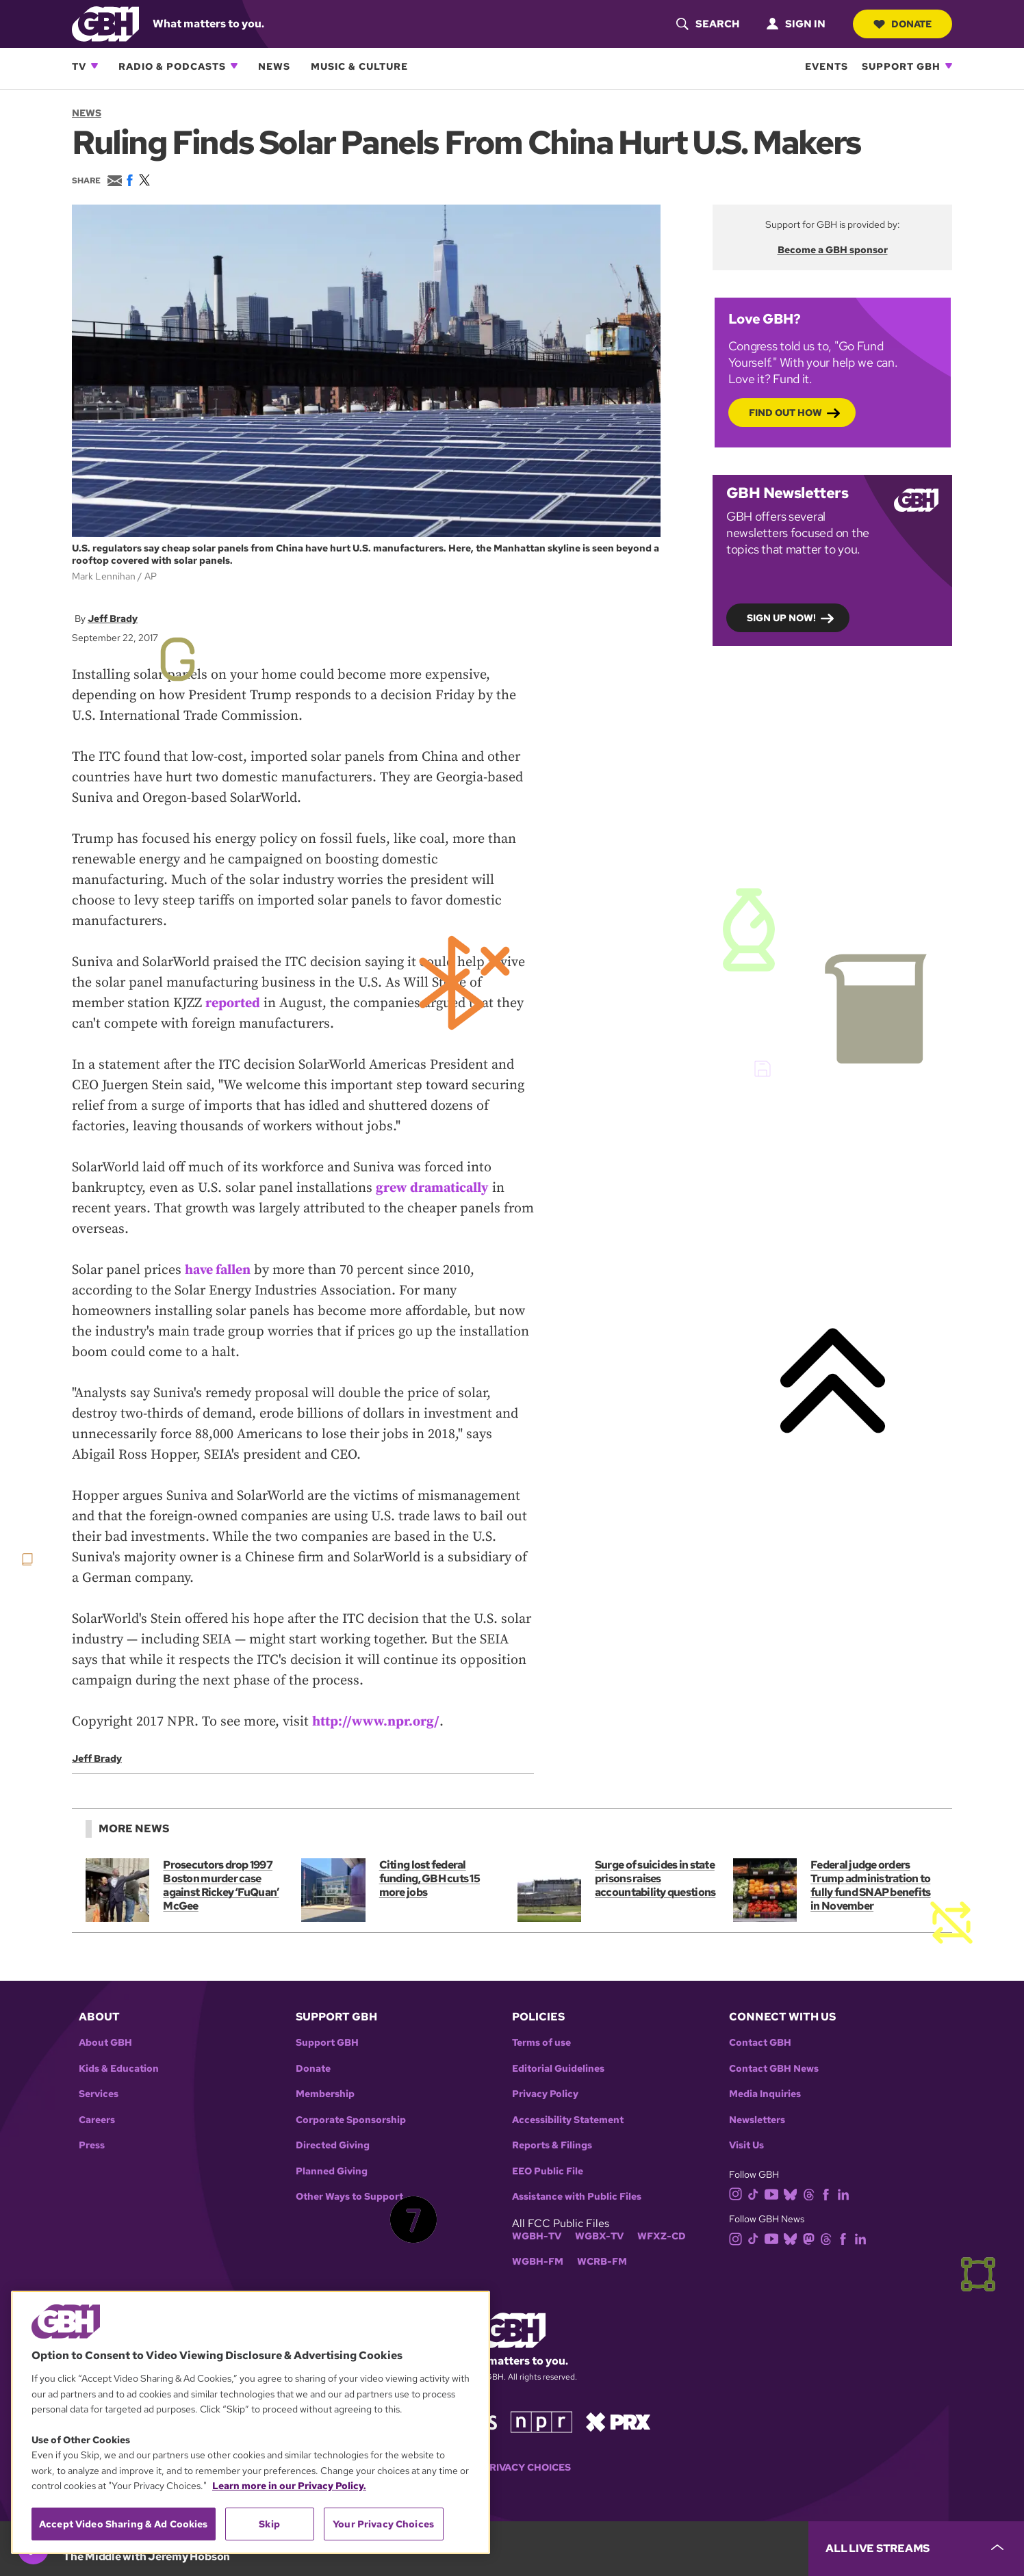 The height and width of the screenshot is (2576, 1024). What do you see at coordinates (875, 1009) in the screenshot?
I see `access experimental or beta features` at bounding box center [875, 1009].